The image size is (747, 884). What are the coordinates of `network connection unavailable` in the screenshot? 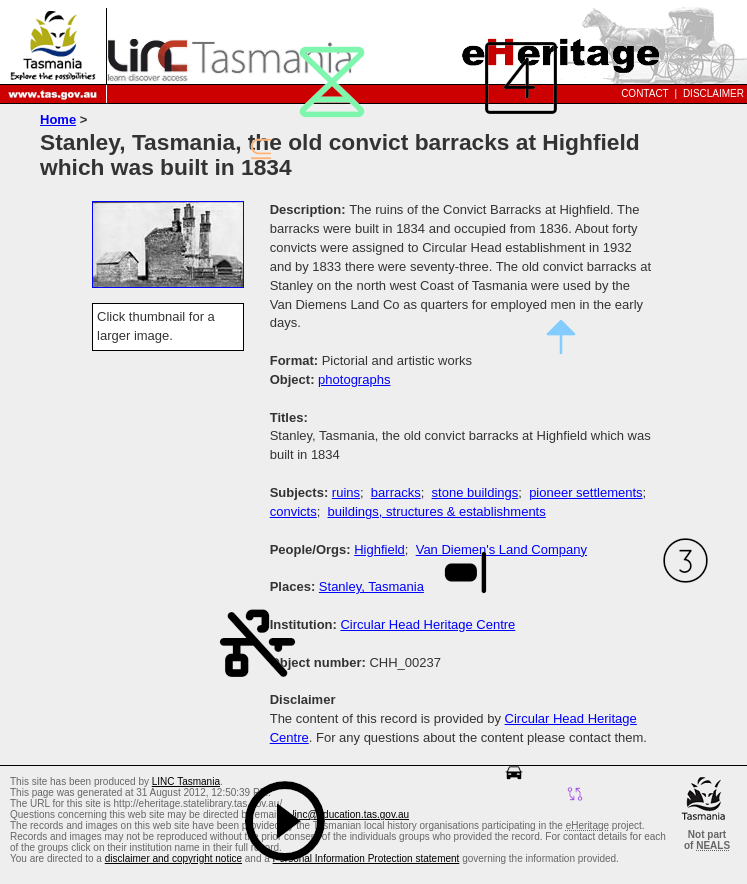 It's located at (257, 644).